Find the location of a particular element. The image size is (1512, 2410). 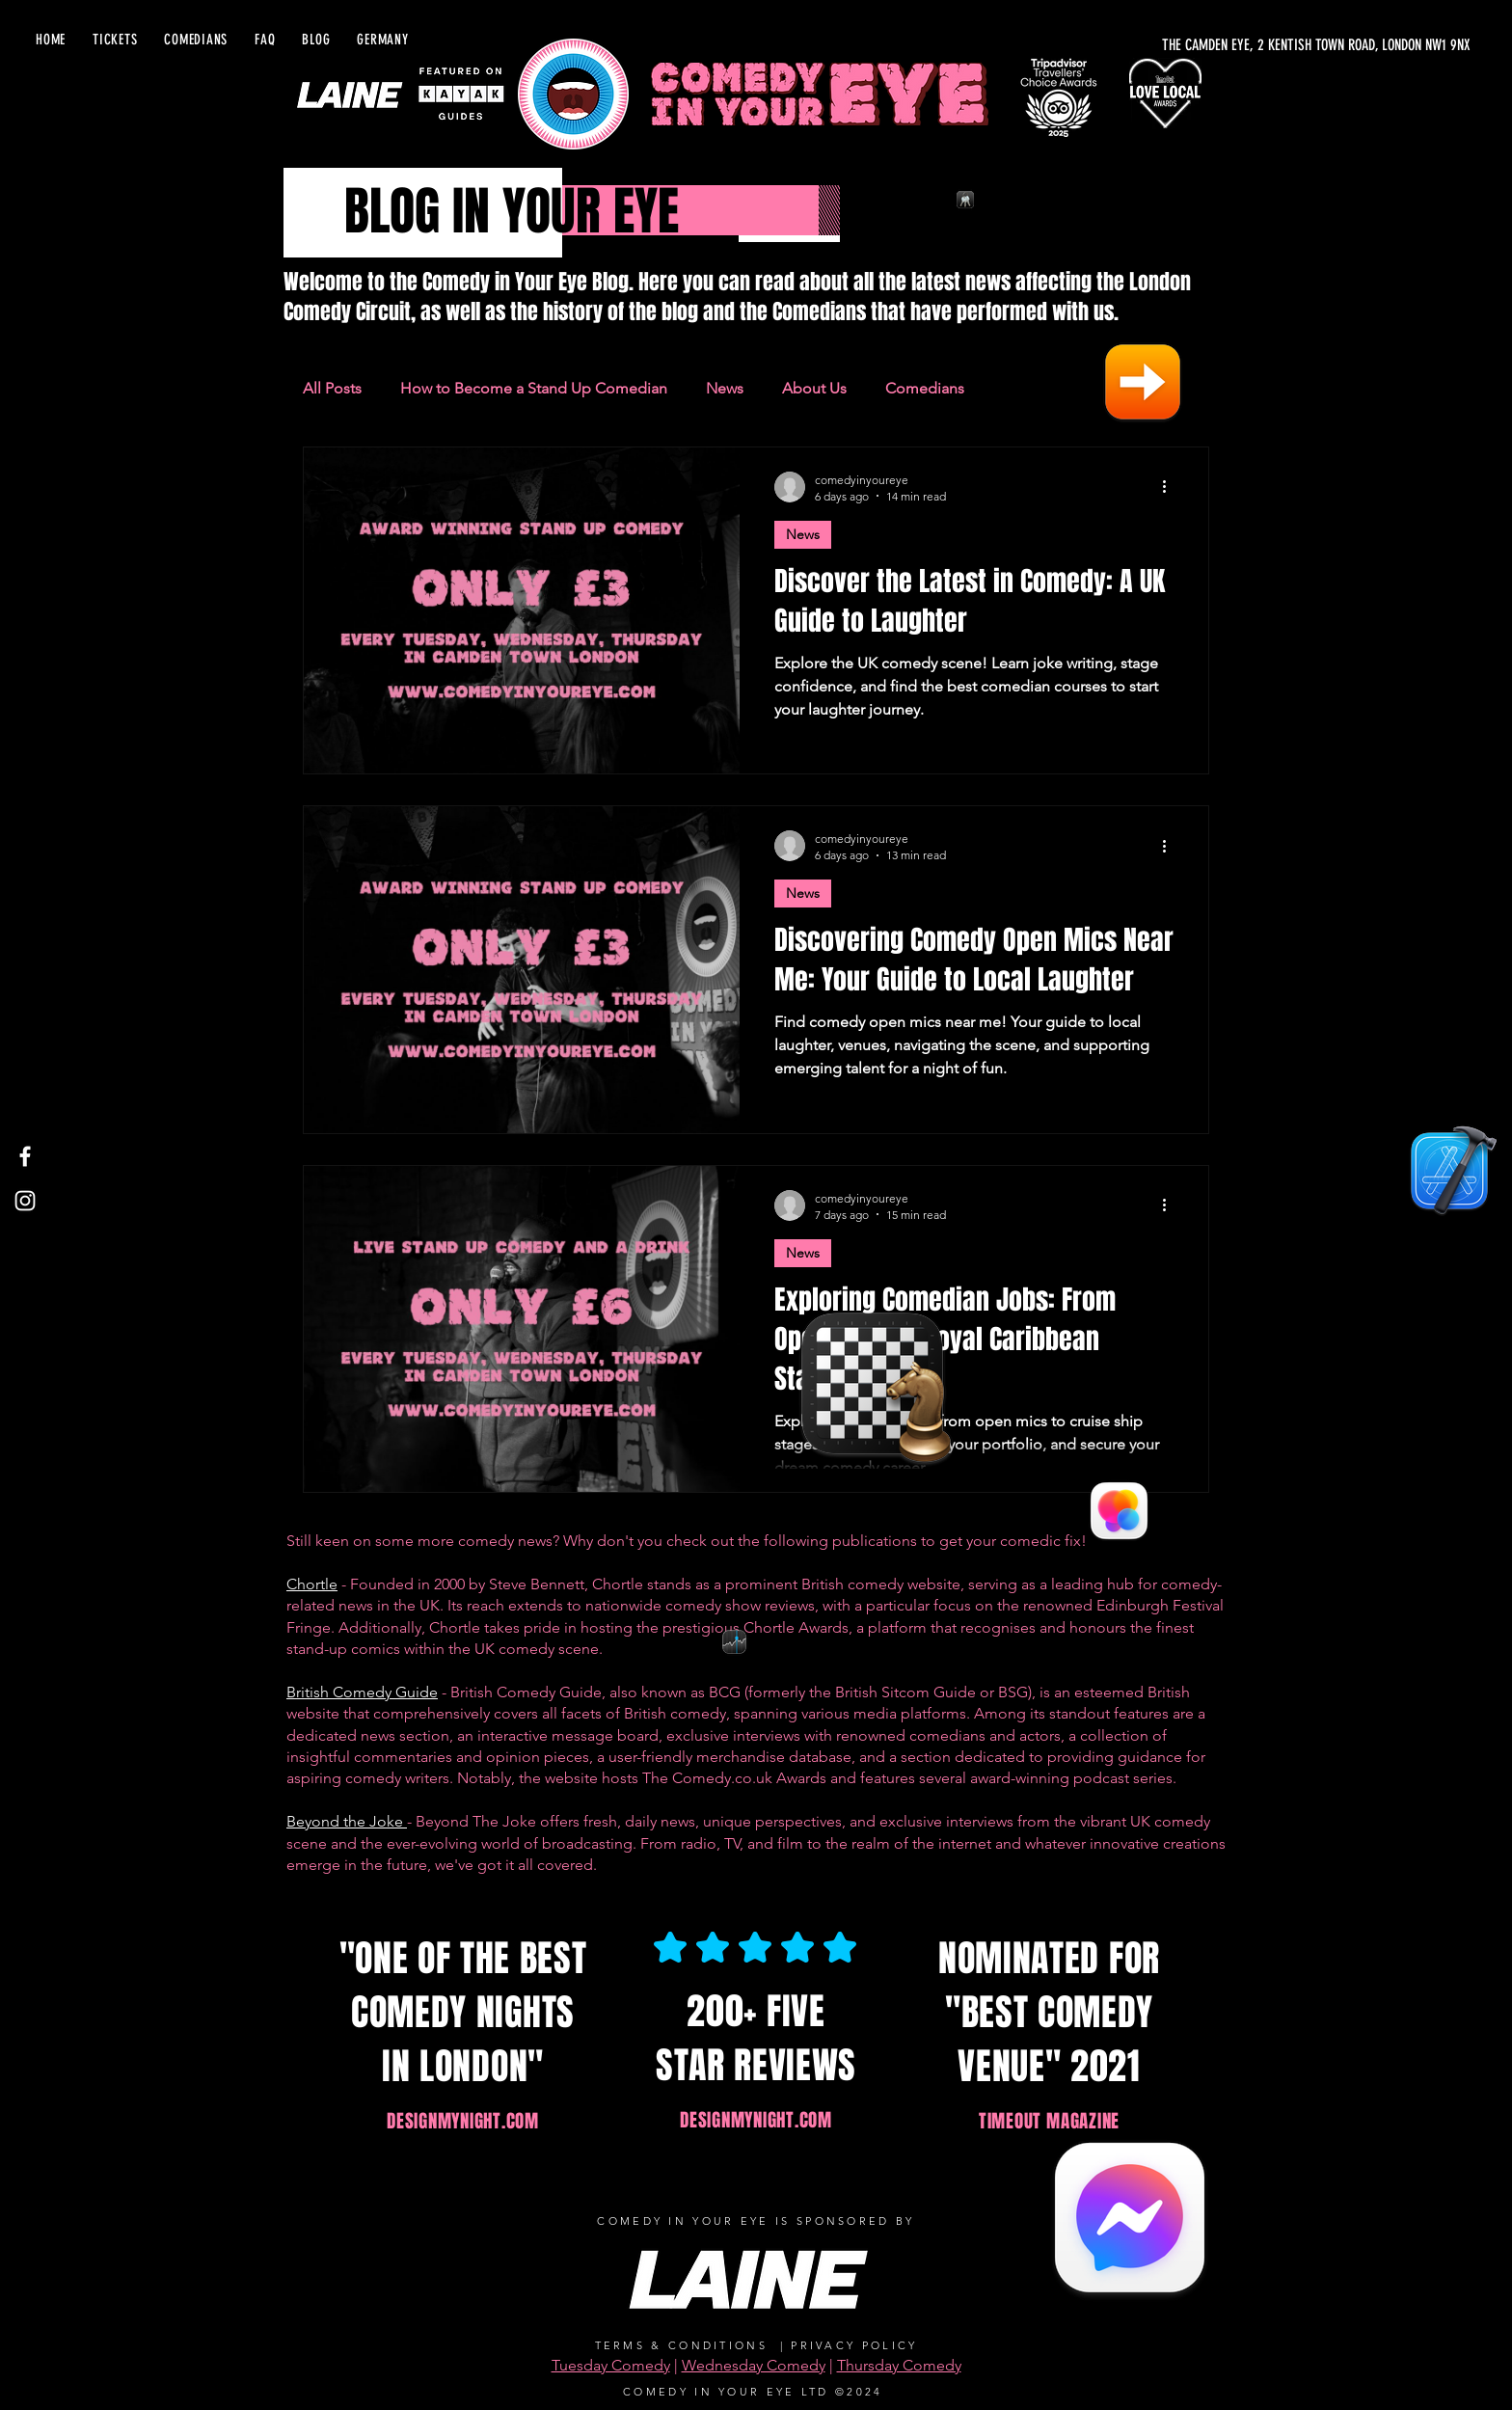

log out of the current account or session is located at coordinates (1143, 382).